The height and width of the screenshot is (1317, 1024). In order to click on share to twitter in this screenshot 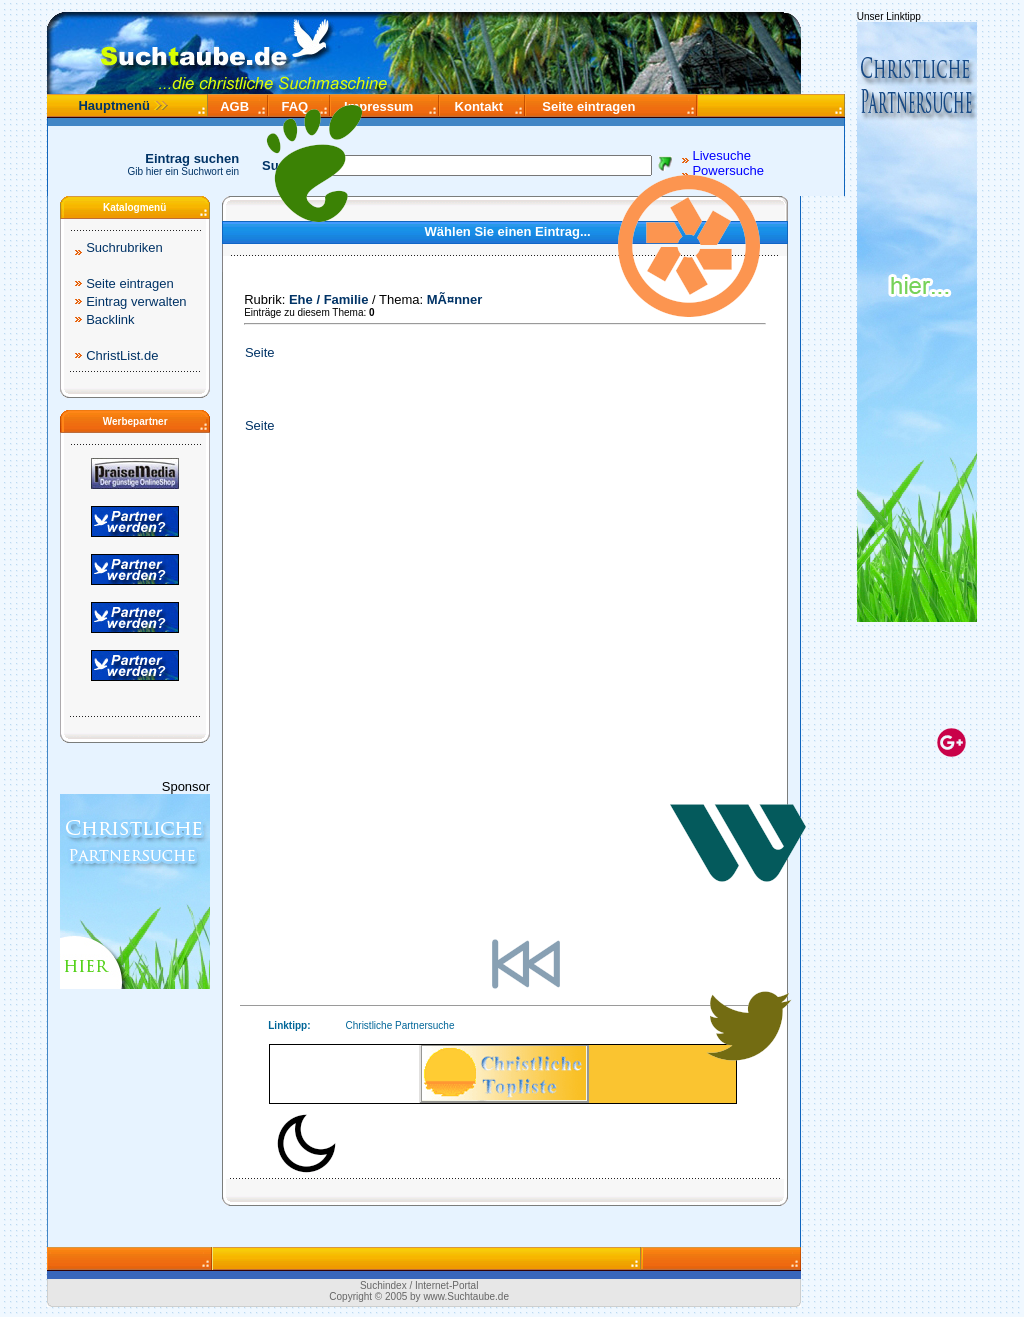, I will do `click(749, 1026)`.